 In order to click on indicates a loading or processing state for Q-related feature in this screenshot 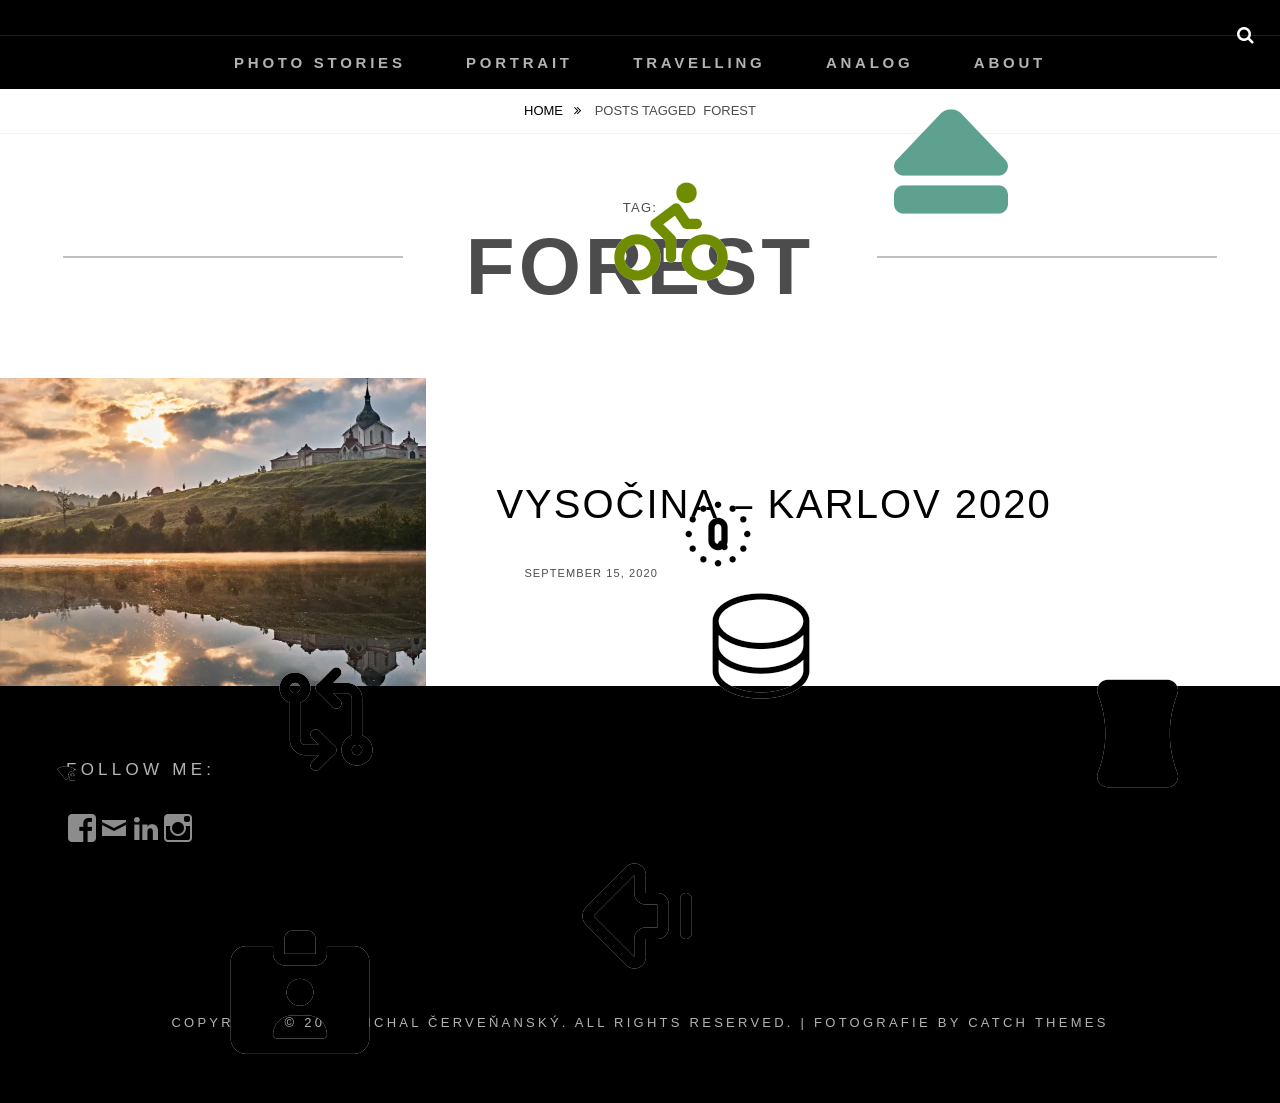, I will do `click(718, 534)`.